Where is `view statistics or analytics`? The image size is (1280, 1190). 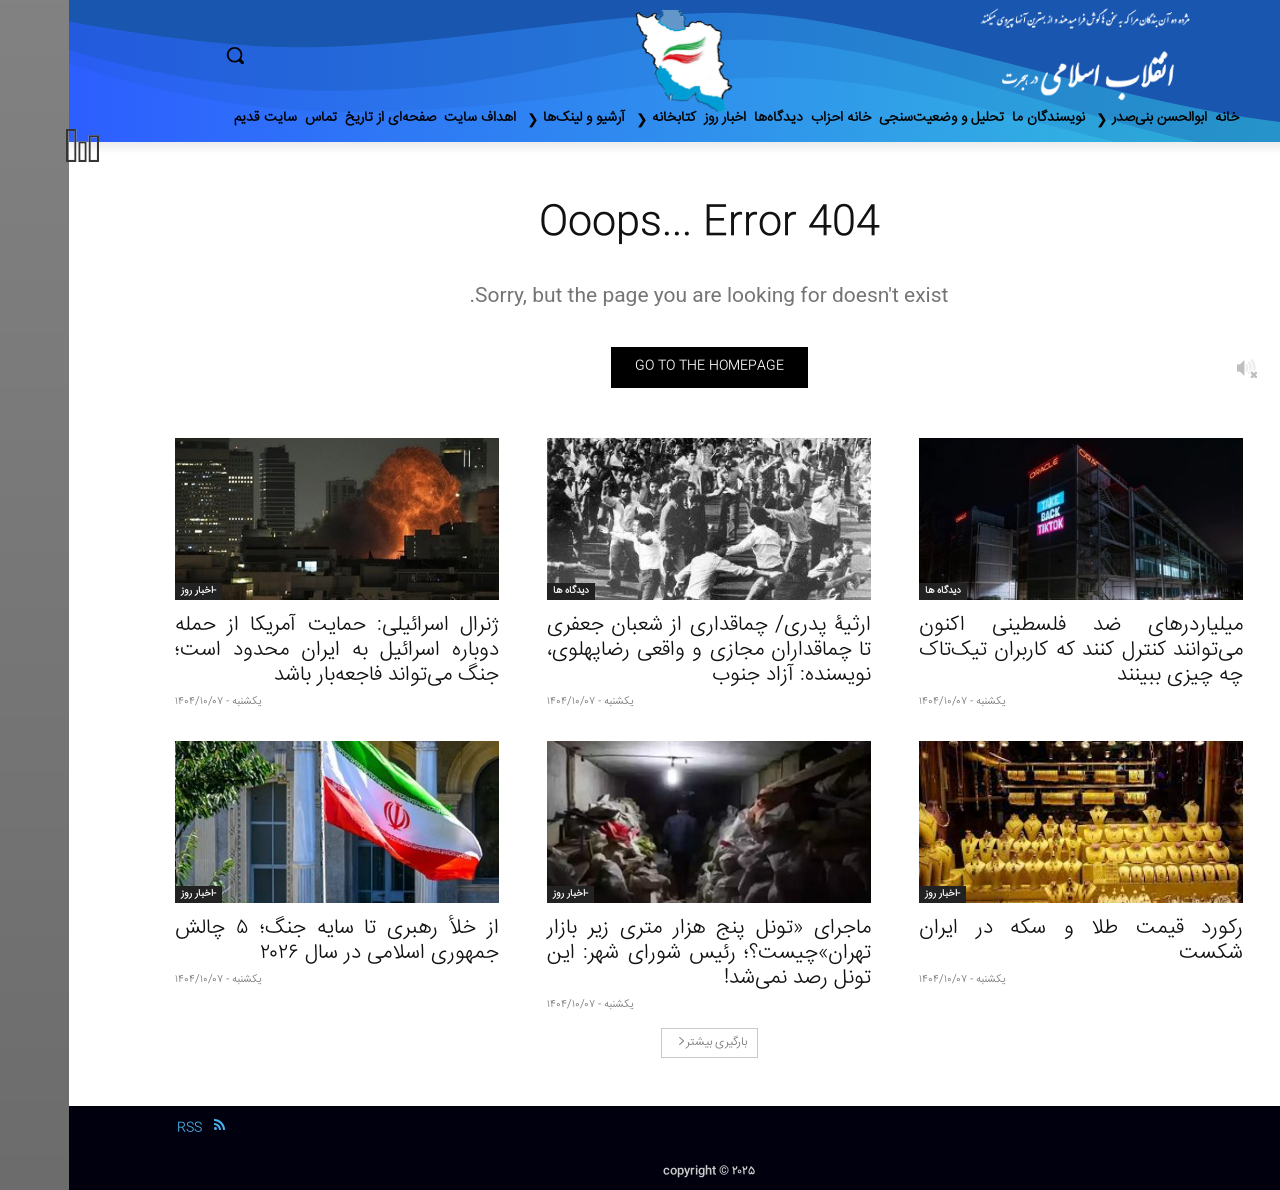 view statistics or analytics is located at coordinates (82, 145).